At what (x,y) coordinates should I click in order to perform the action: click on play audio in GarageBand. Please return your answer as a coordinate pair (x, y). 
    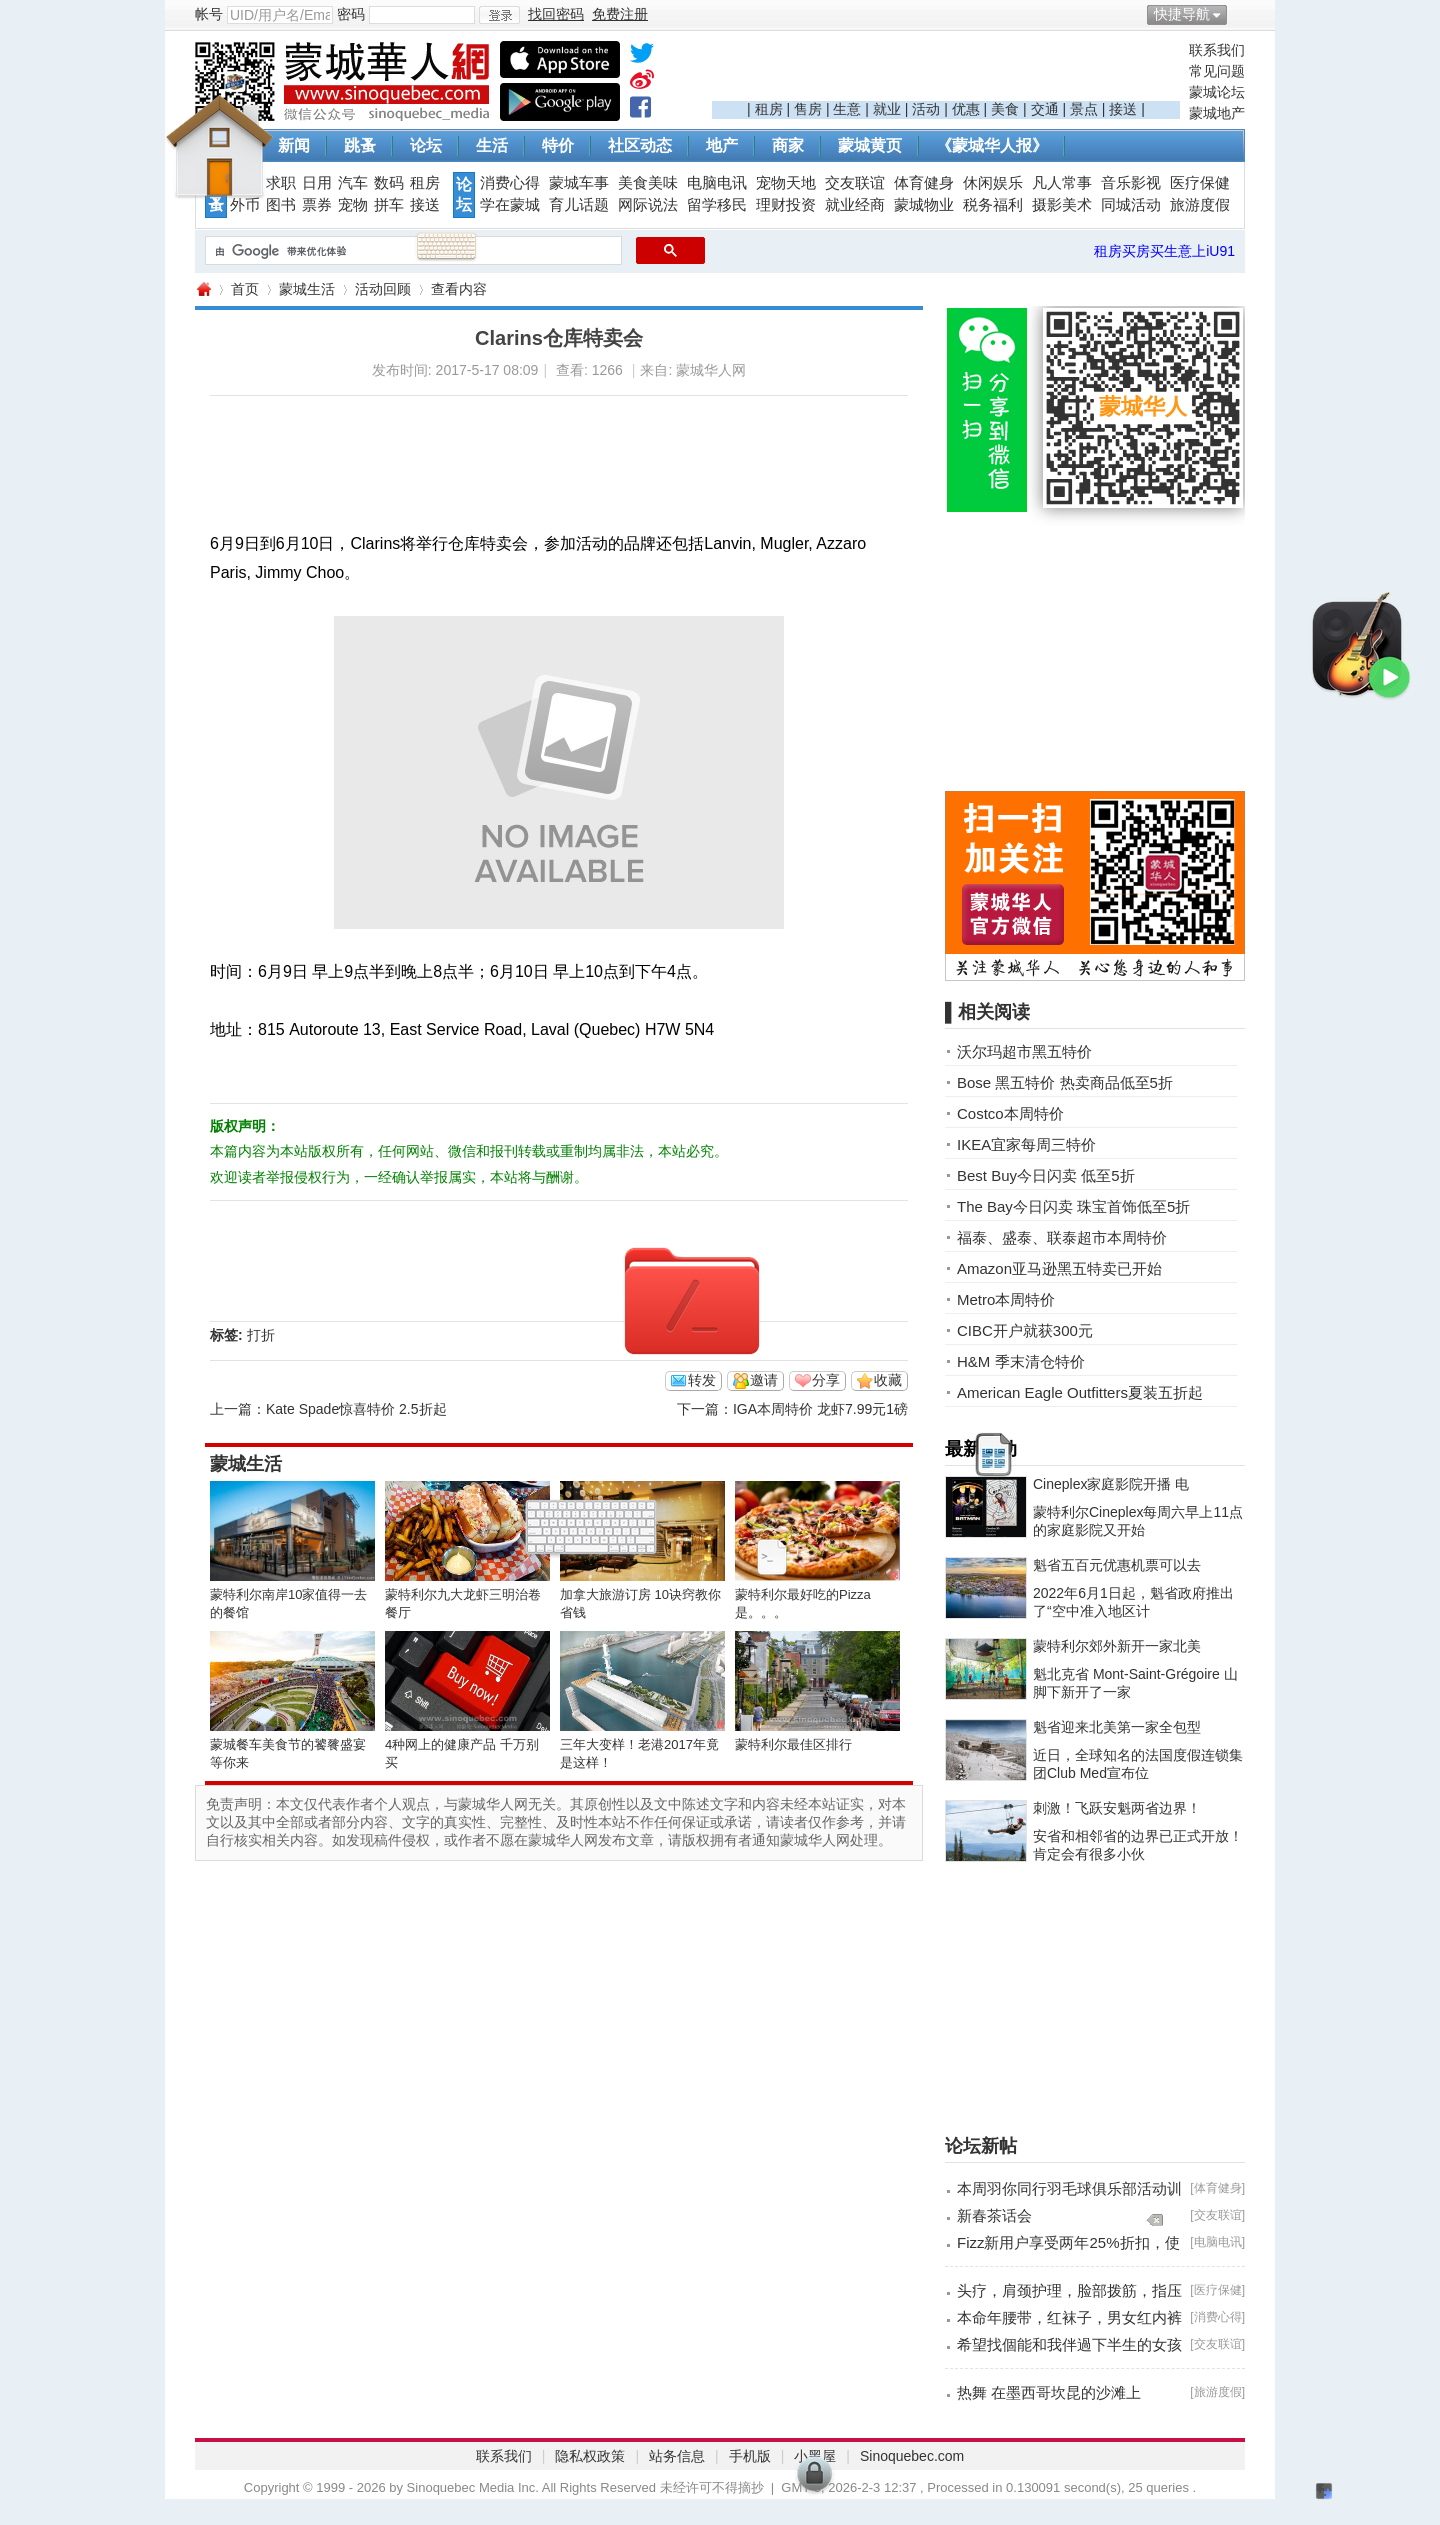
    Looking at the image, I should click on (1357, 646).